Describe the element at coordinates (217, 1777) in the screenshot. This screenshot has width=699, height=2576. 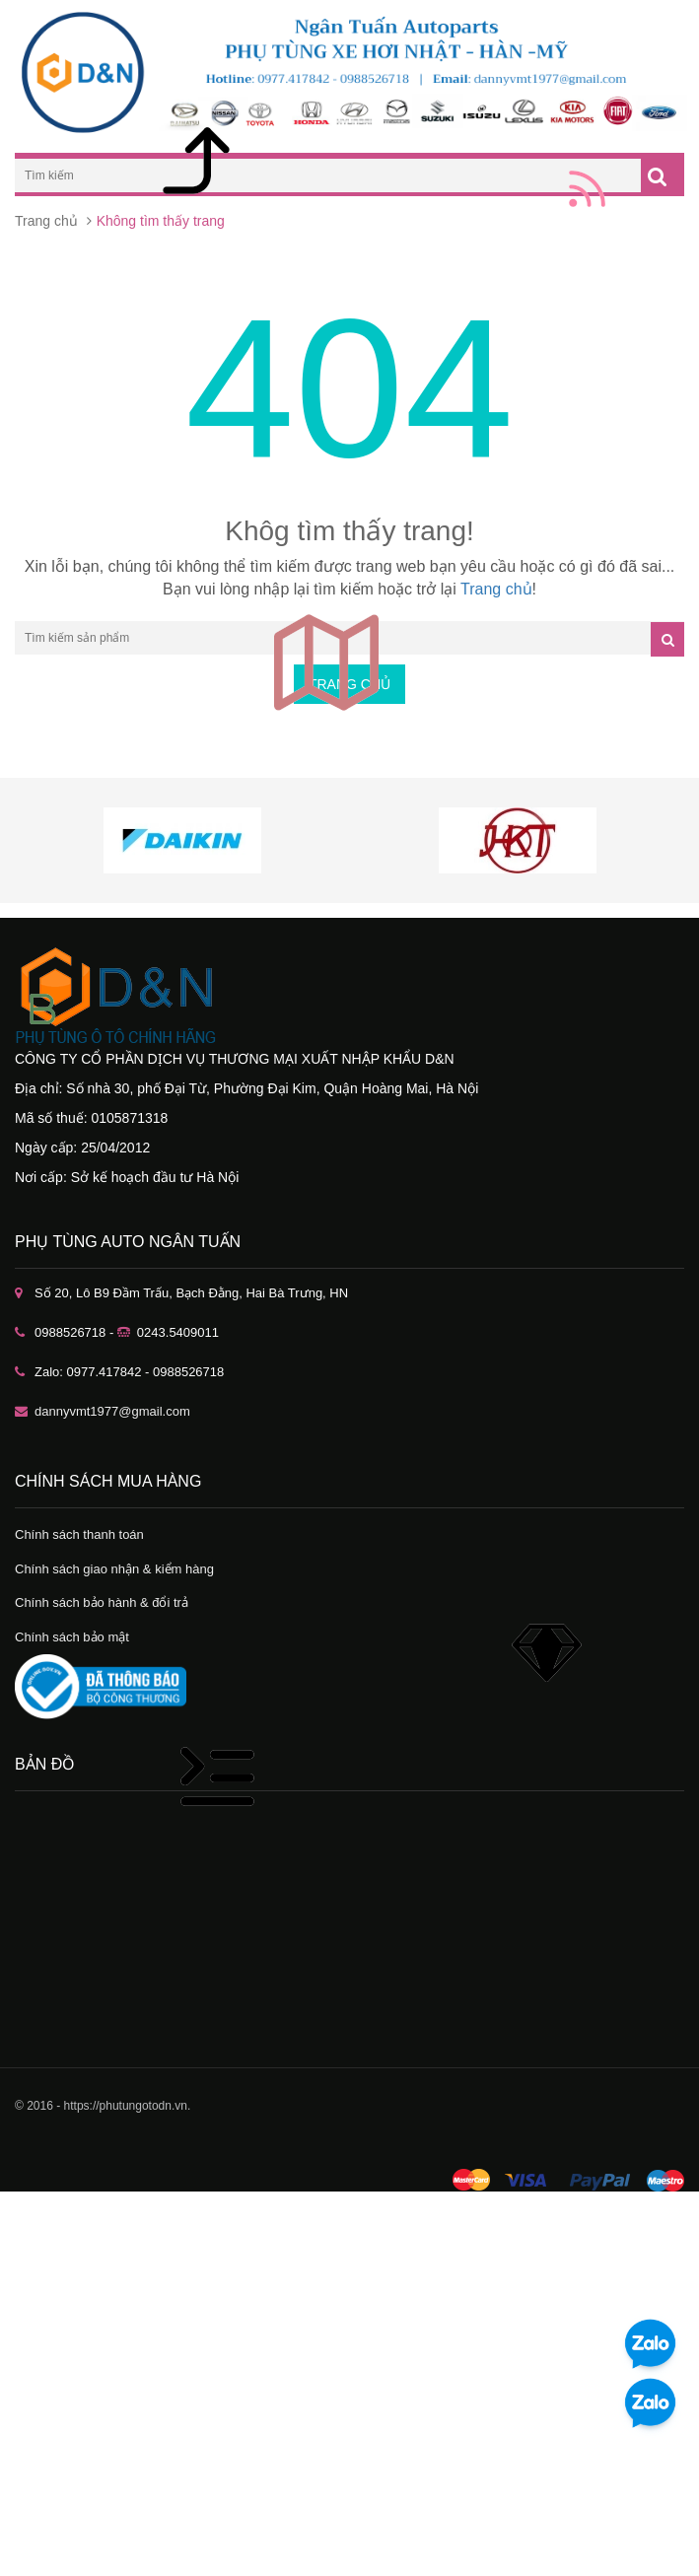
I see `increase text indentation` at that location.